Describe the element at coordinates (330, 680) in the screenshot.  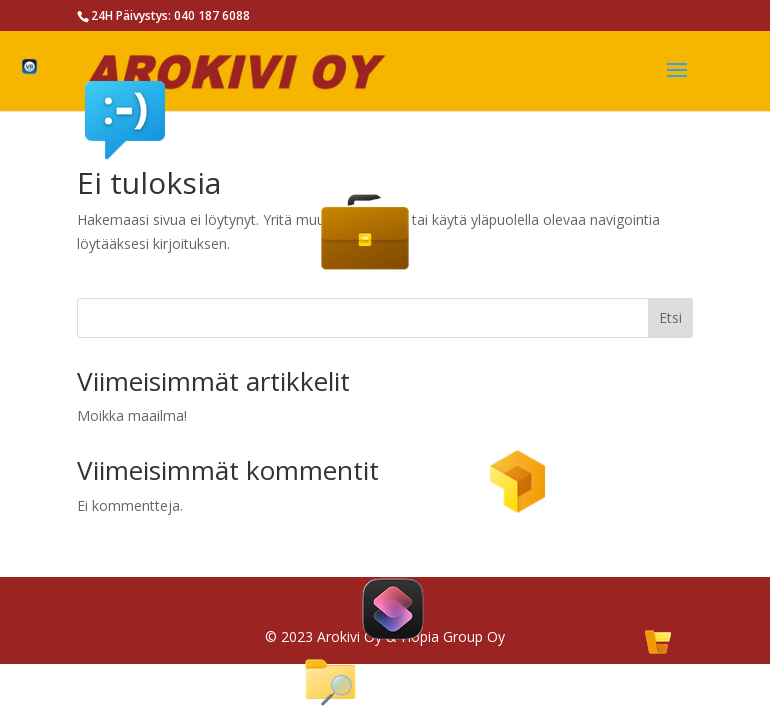
I see `search within folder contents` at that location.